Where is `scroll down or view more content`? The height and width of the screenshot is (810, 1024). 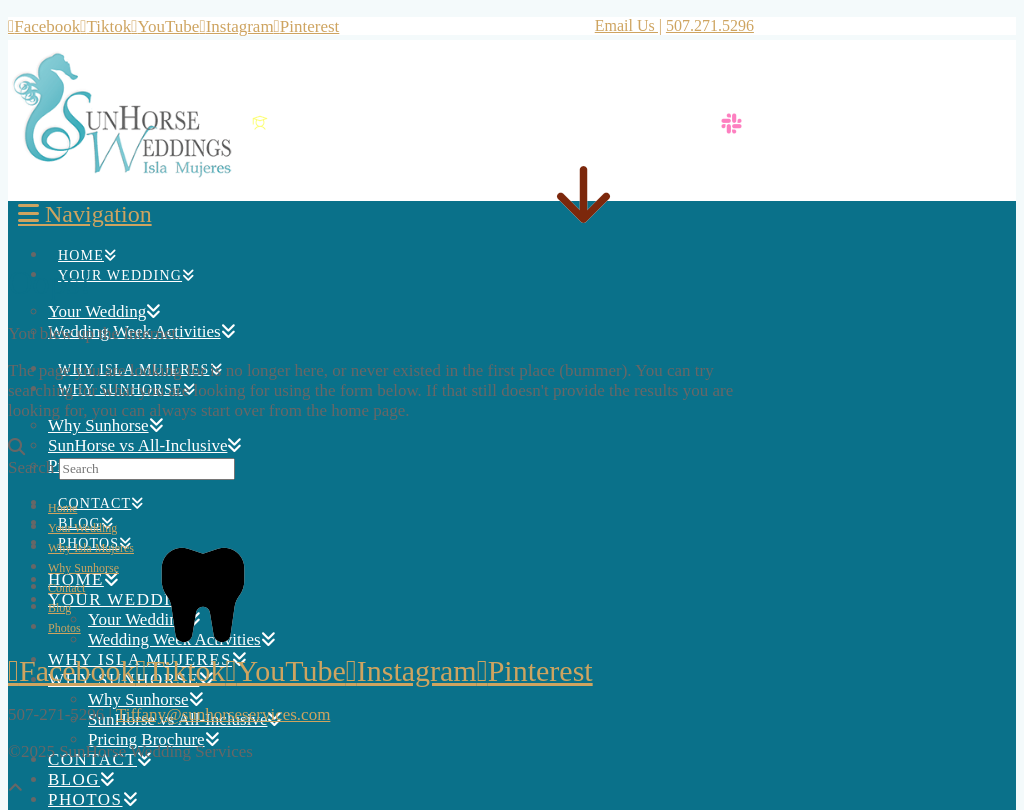
scroll down or view more content is located at coordinates (583, 194).